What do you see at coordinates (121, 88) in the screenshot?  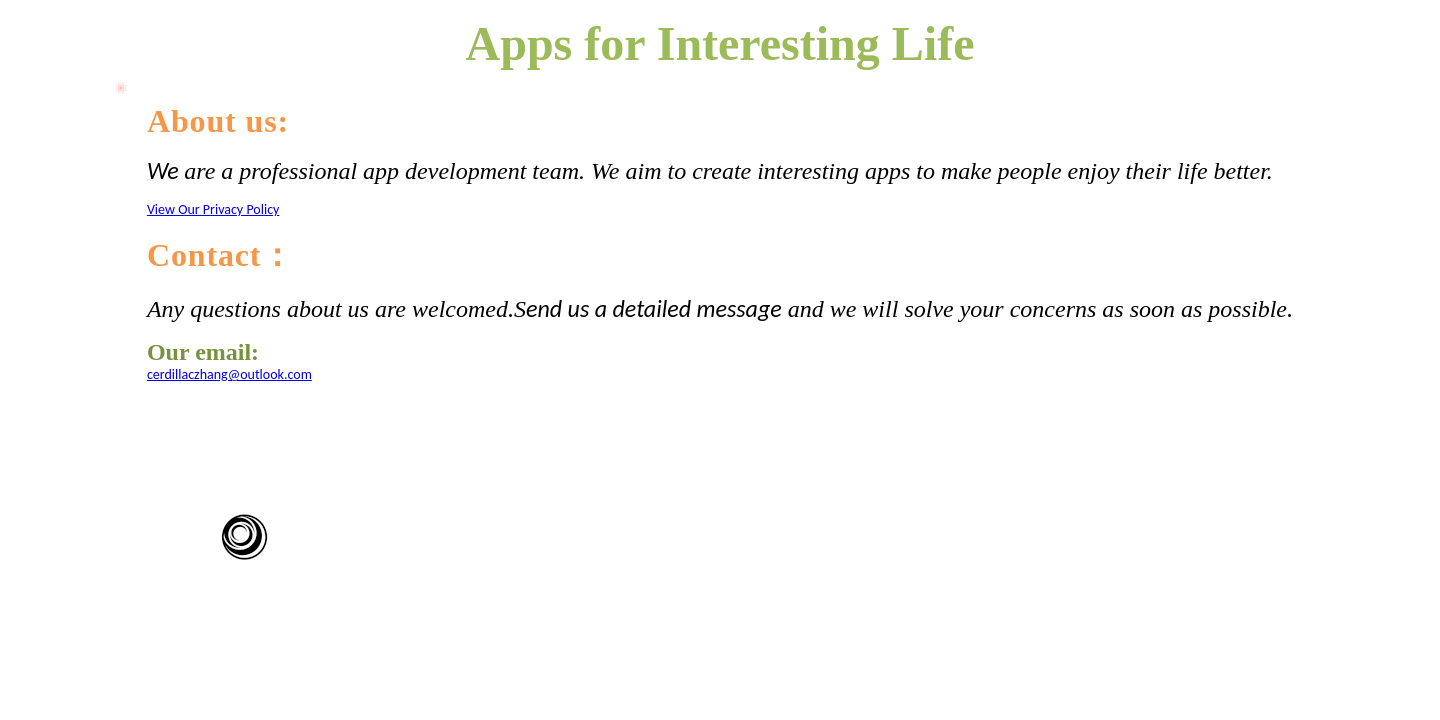 I see `indicates a fire and ice element or dual-type ability` at bounding box center [121, 88].